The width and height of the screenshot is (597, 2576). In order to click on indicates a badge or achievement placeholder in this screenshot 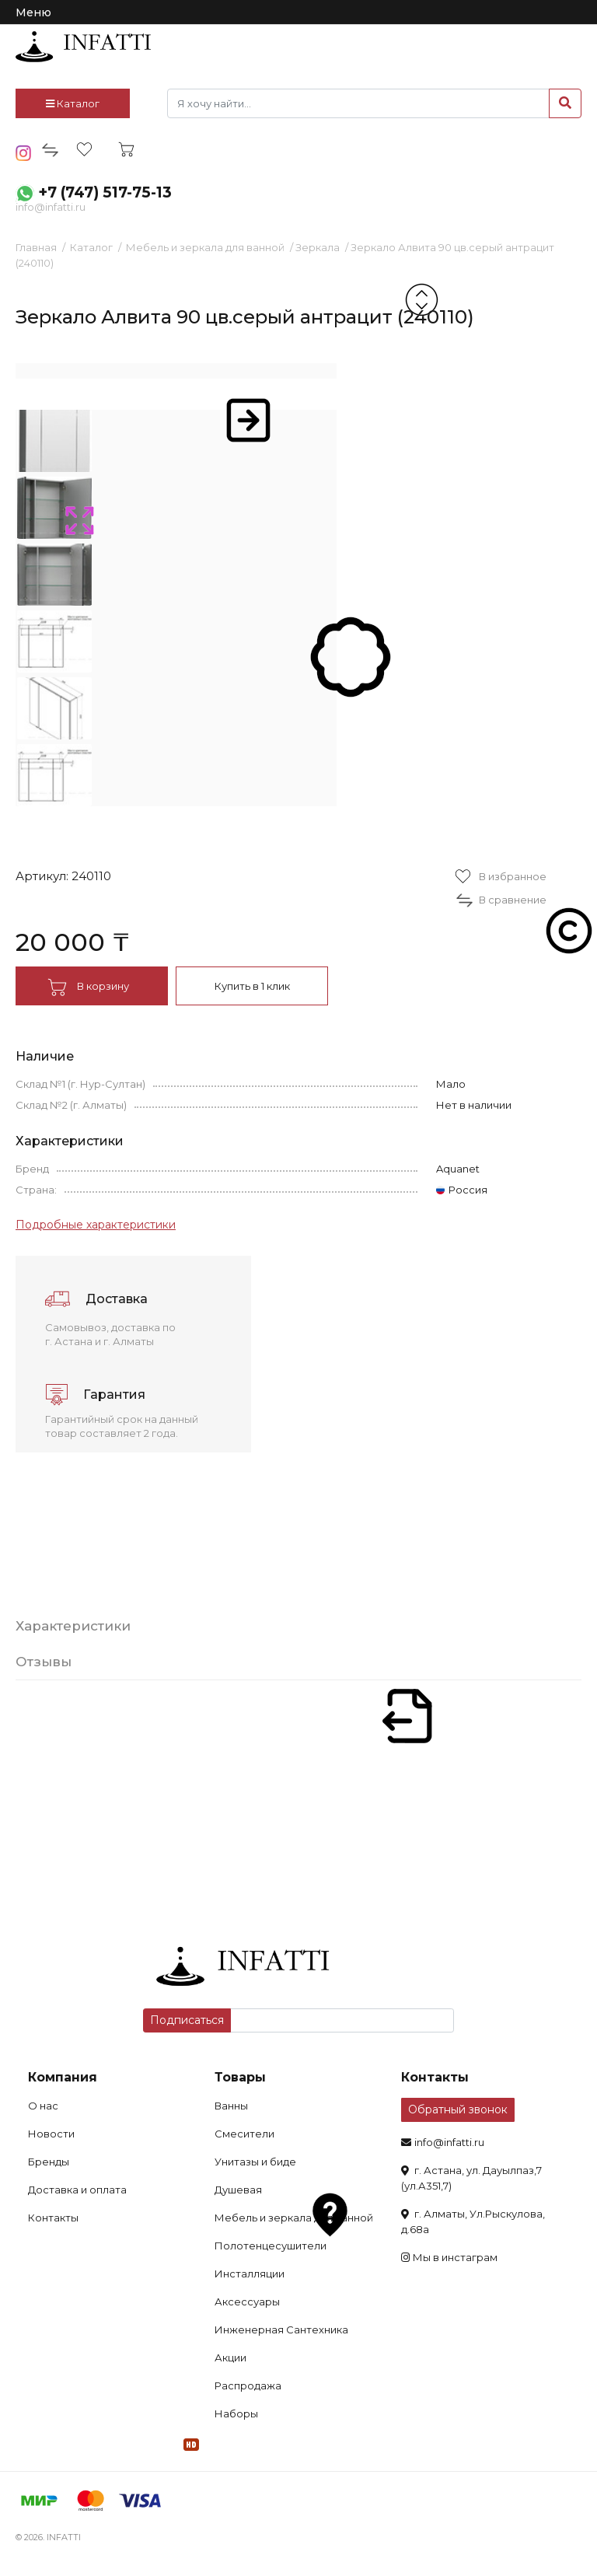, I will do `click(351, 657)`.